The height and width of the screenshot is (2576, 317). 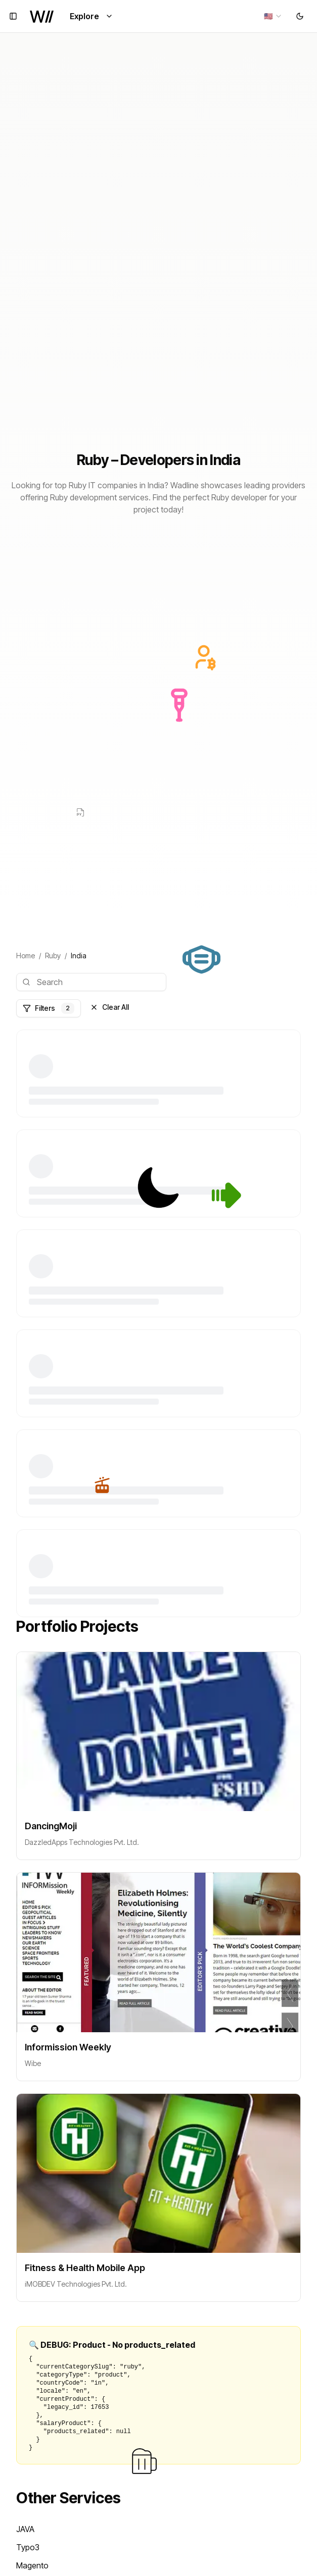 I want to click on toggle dark mode, so click(x=158, y=1188).